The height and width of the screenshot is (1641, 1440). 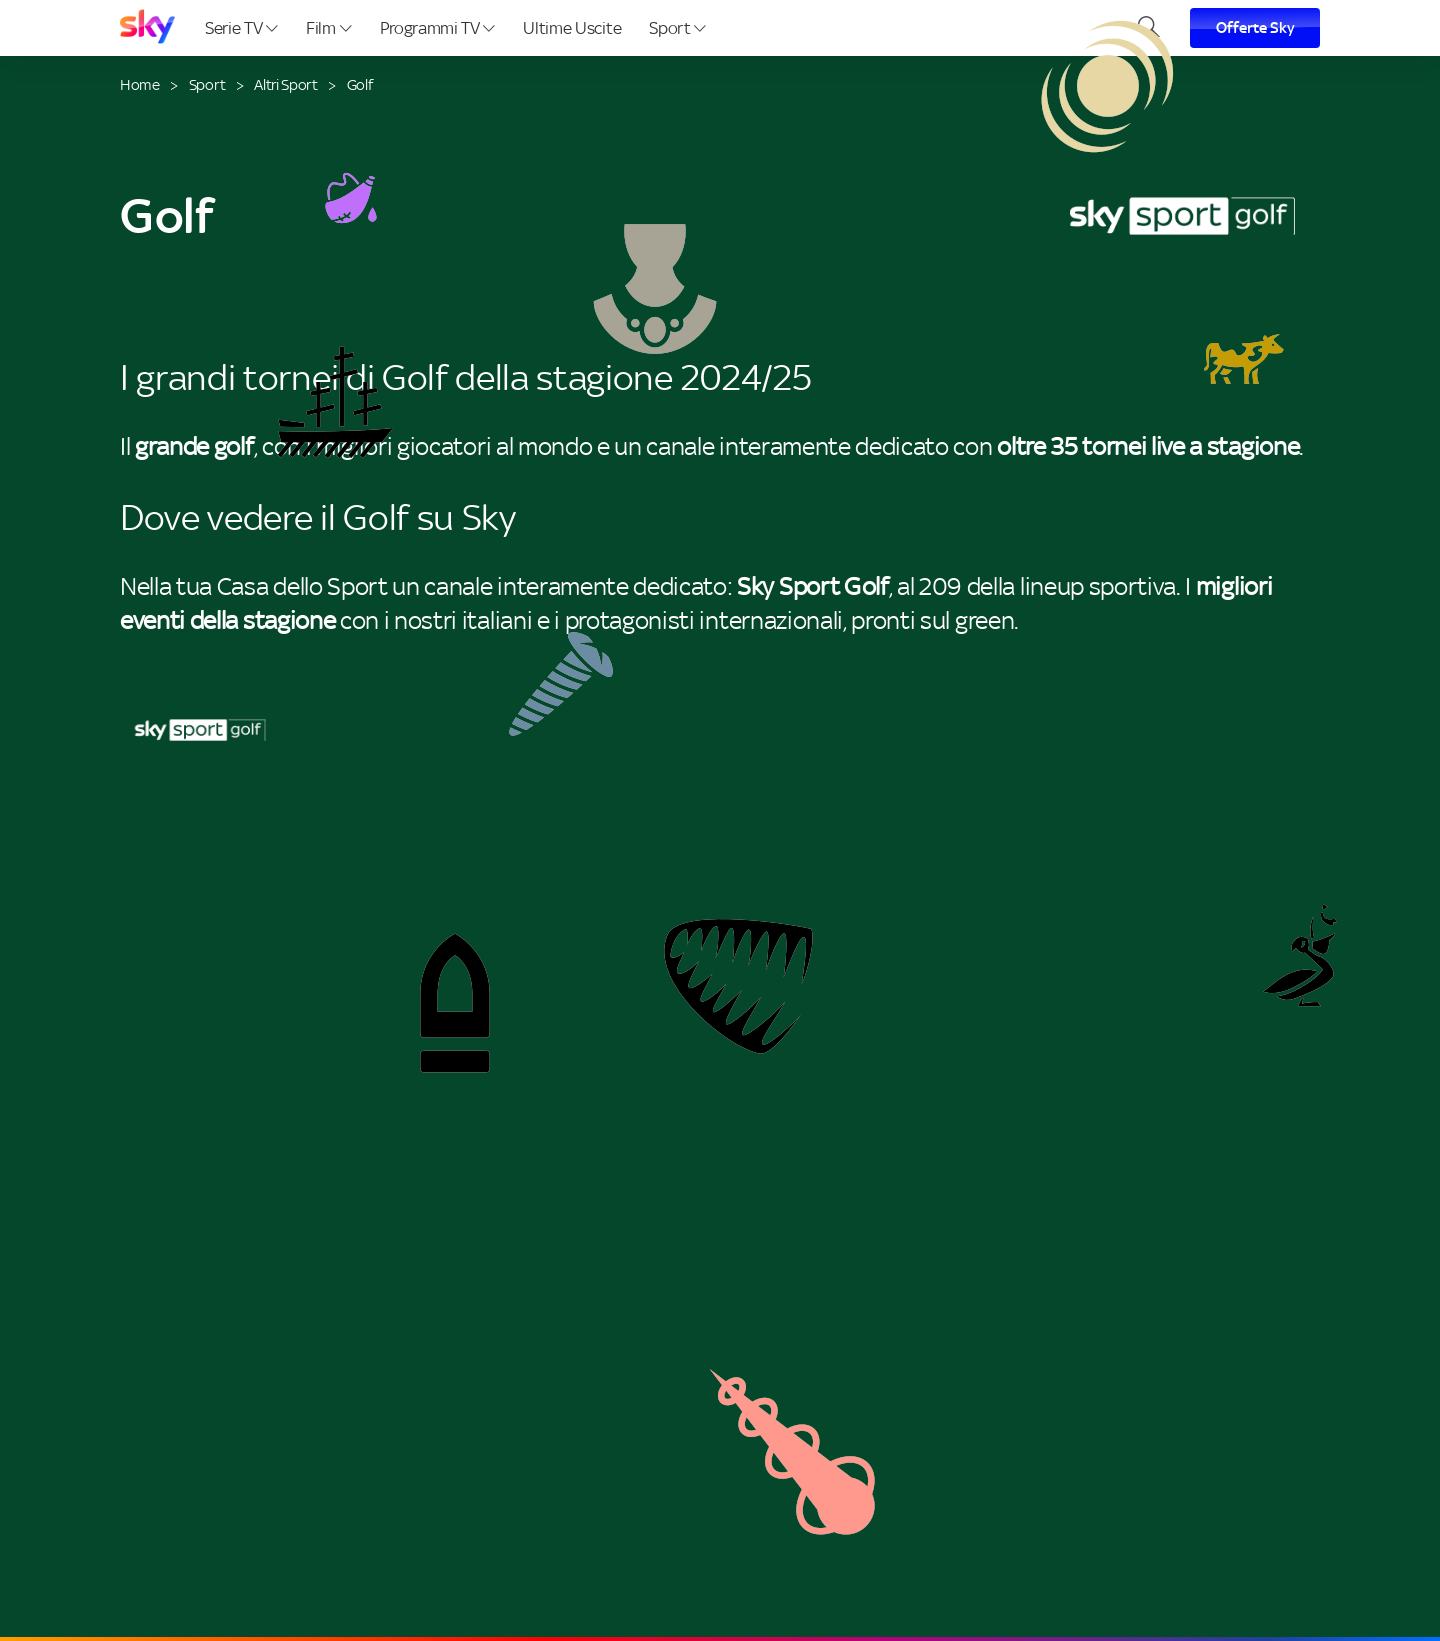 What do you see at coordinates (655, 289) in the screenshot?
I see `view jewelry or accessories collection` at bounding box center [655, 289].